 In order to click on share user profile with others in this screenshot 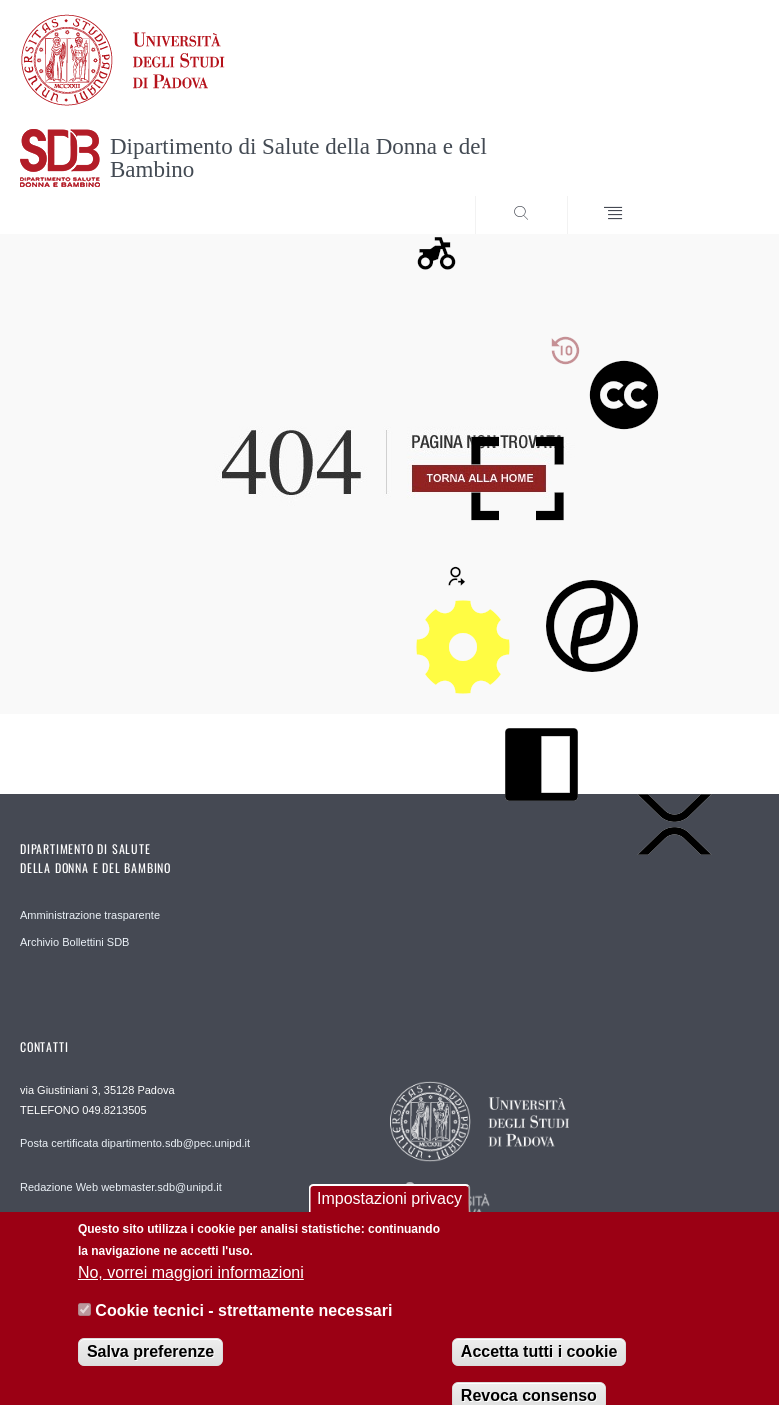, I will do `click(455, 576)`.